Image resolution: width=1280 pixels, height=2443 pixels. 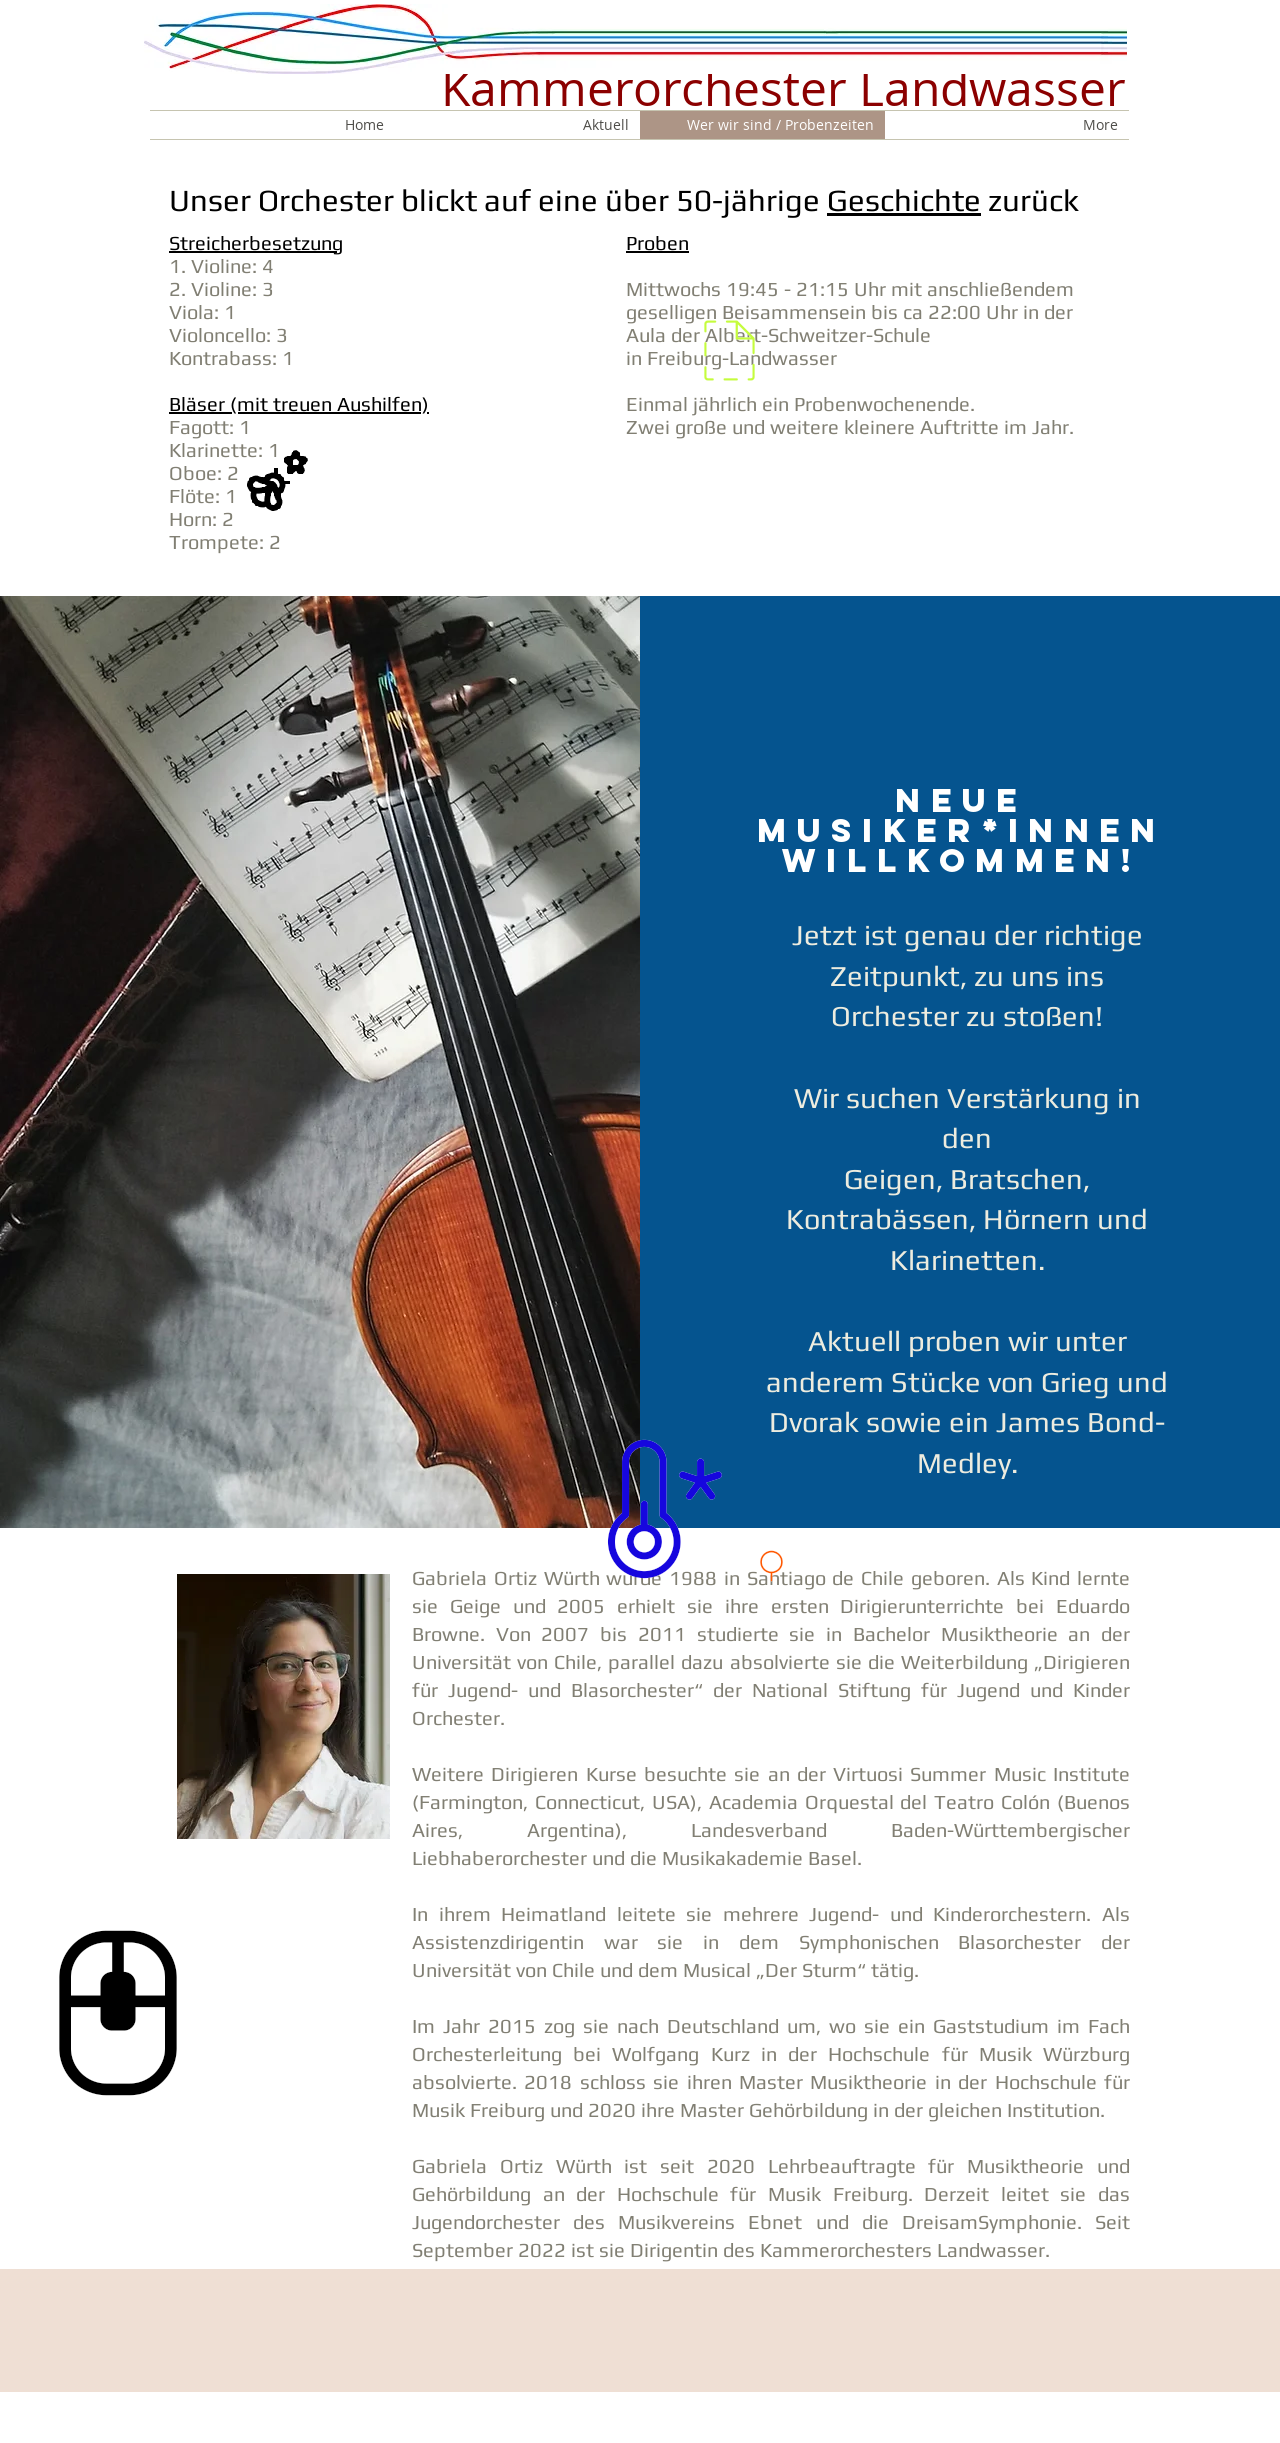 I want to click on indicates low temperature or cold conditions, so click(x=649, y=1509).